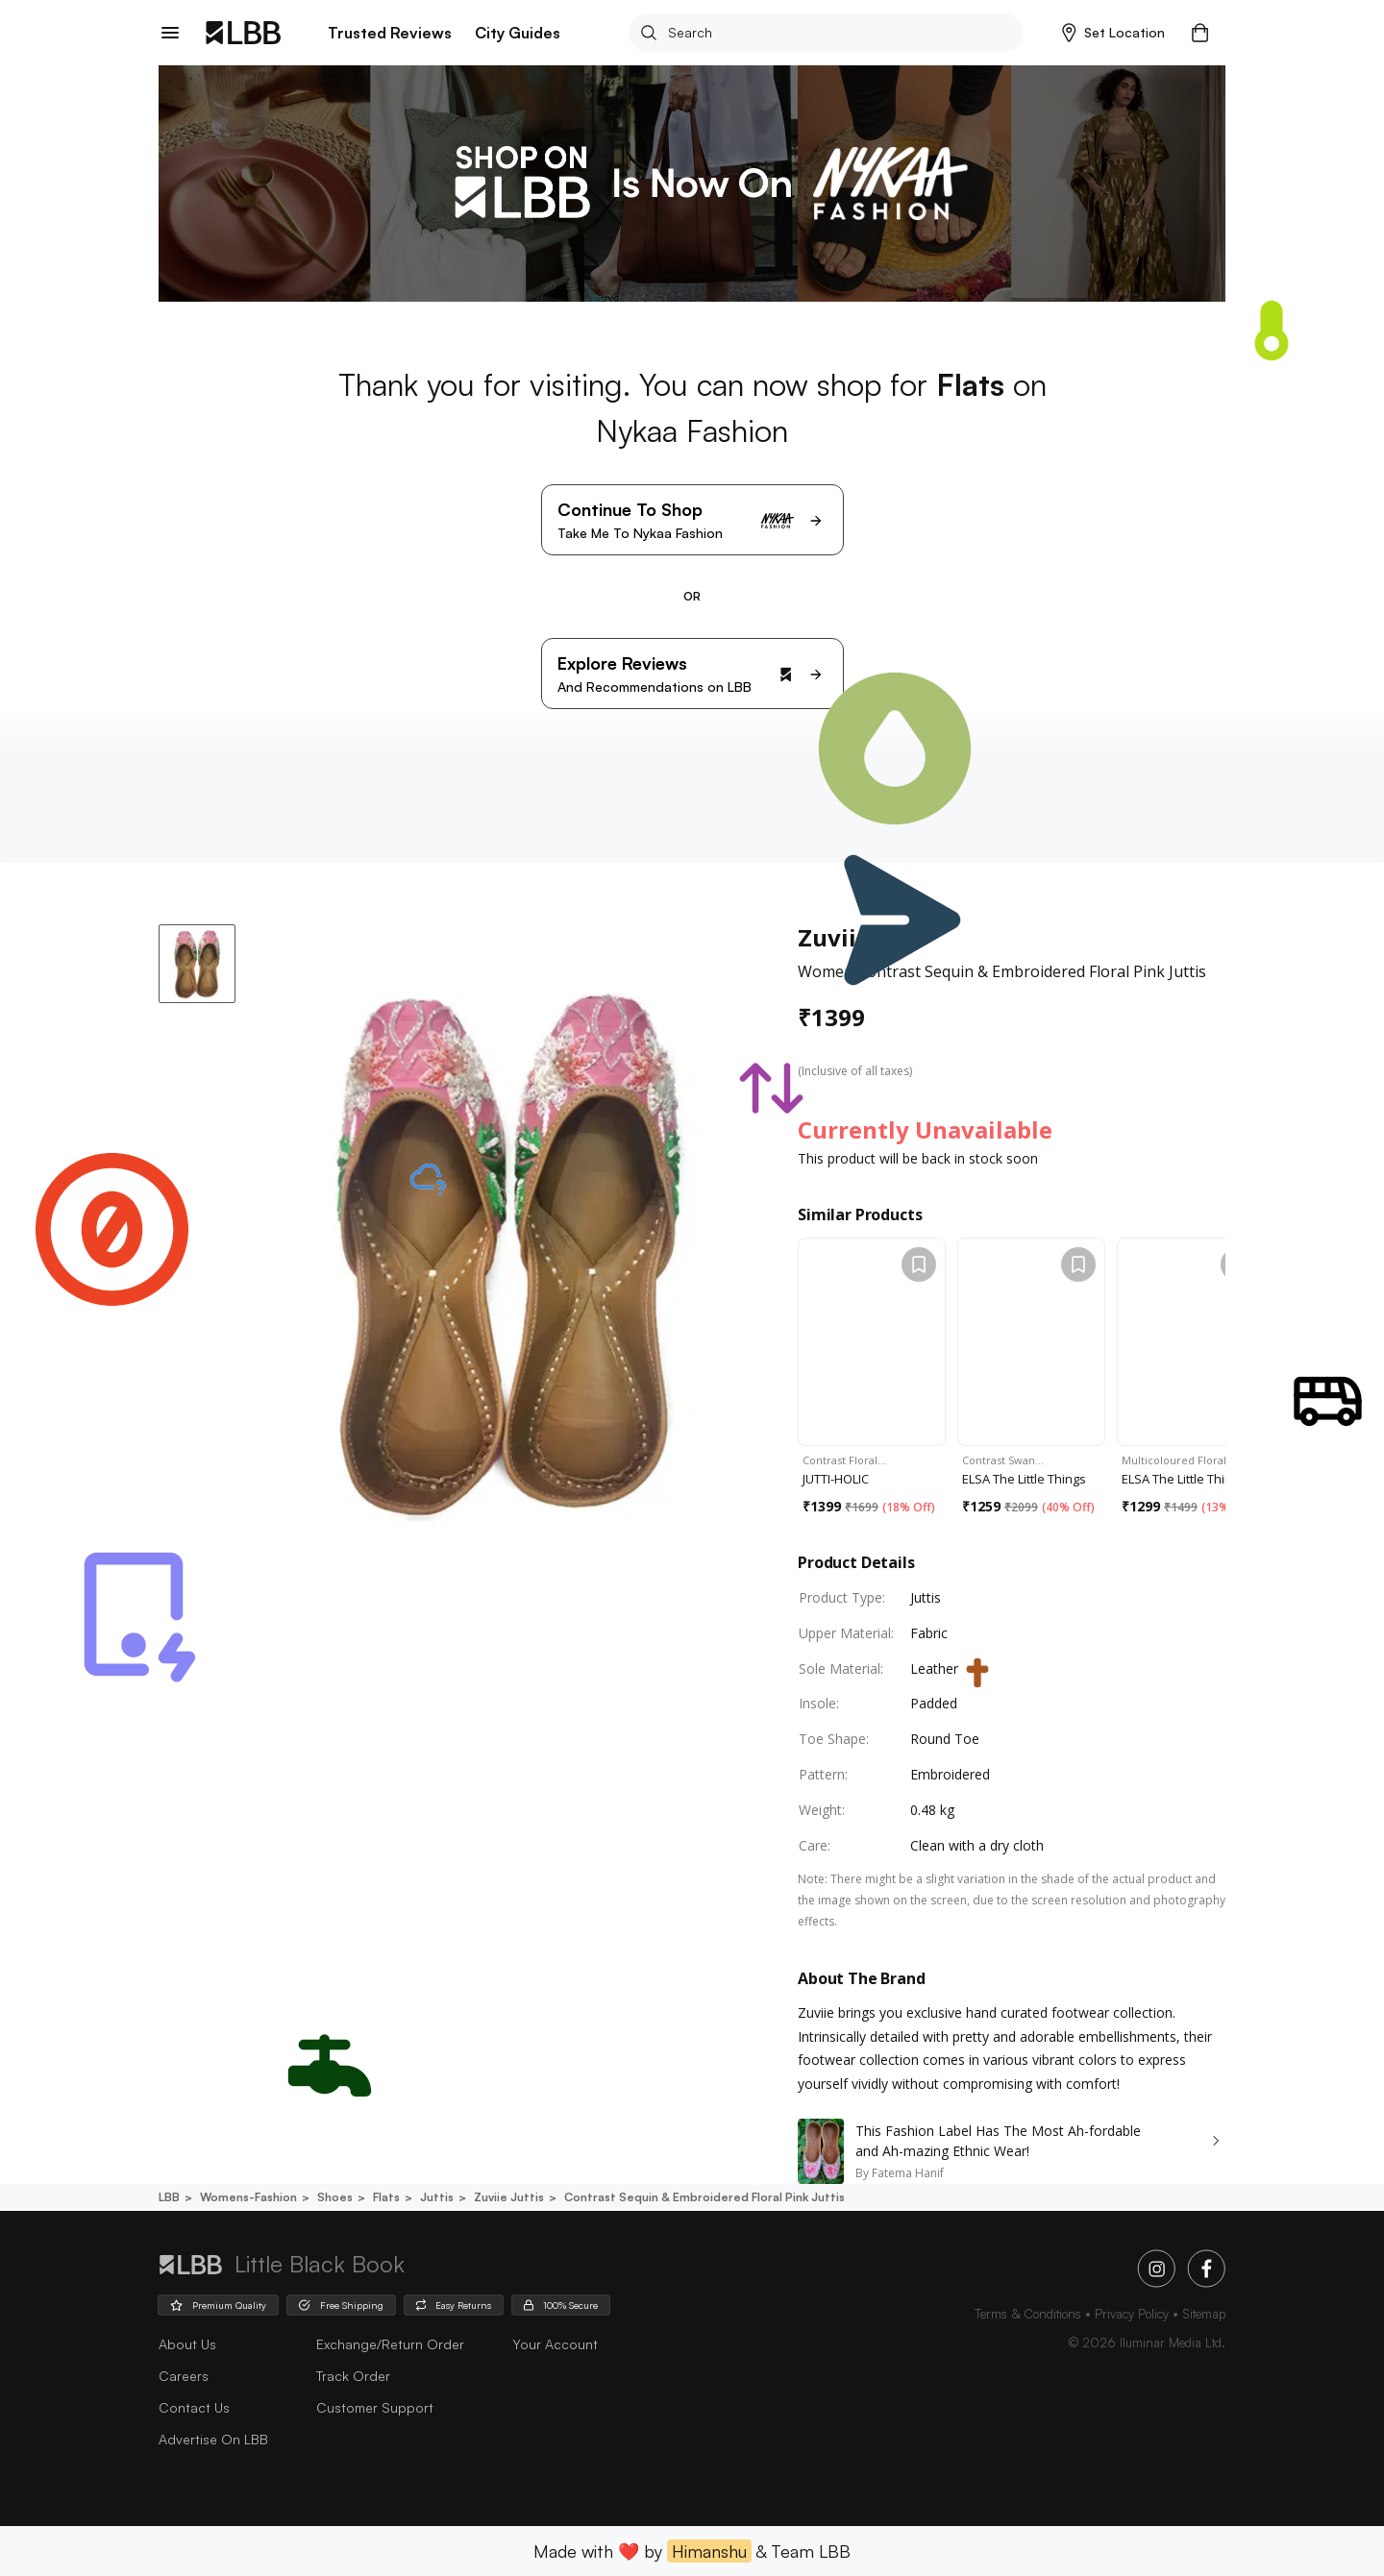 This screenshot has height=2576, width=1384. I want to click on cloud storage help or support, so click(429, 1177).